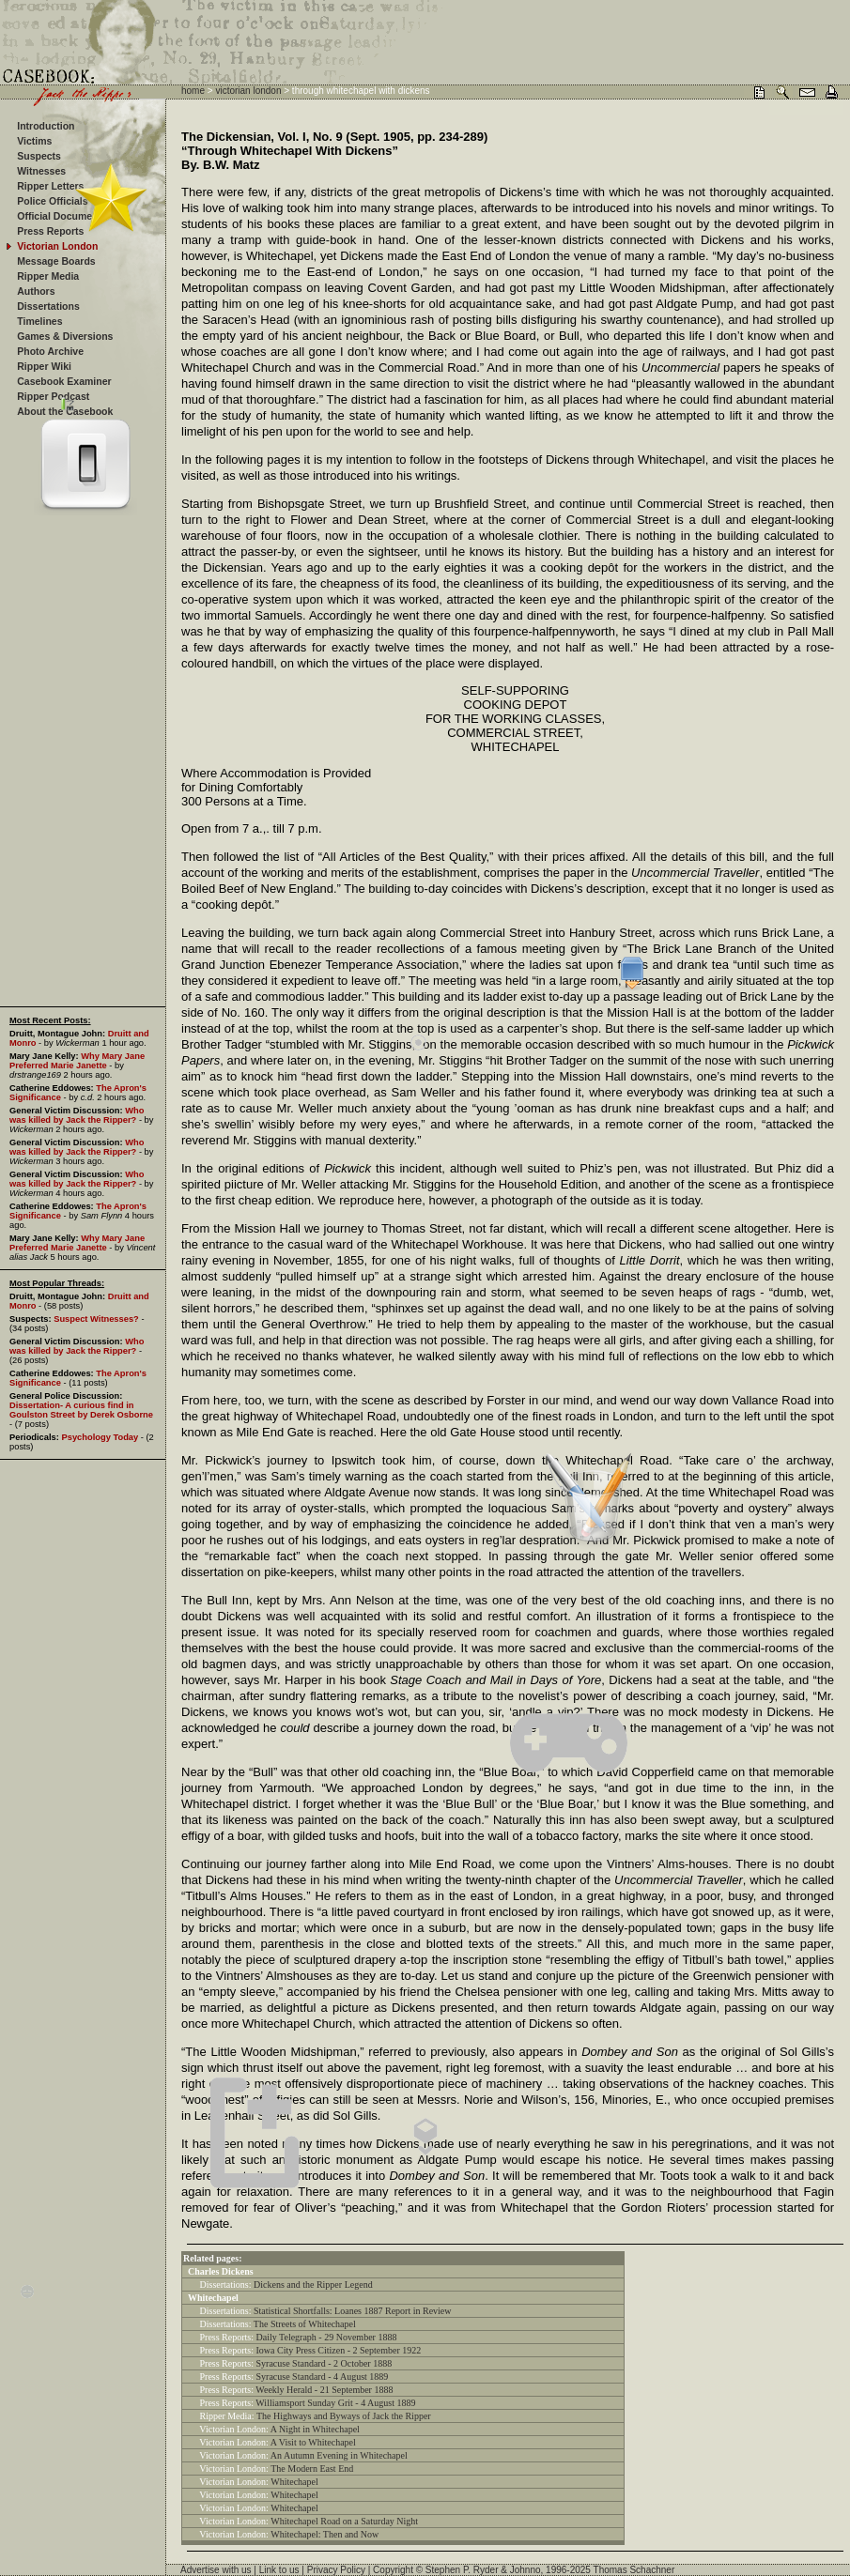 Image resolution: width=850 pixels, height=2576 pixels. What do you see at coordinates (591, 1496) in the screenshot?
I see `access office and productivity applications` at bounding box center [591, 1496].